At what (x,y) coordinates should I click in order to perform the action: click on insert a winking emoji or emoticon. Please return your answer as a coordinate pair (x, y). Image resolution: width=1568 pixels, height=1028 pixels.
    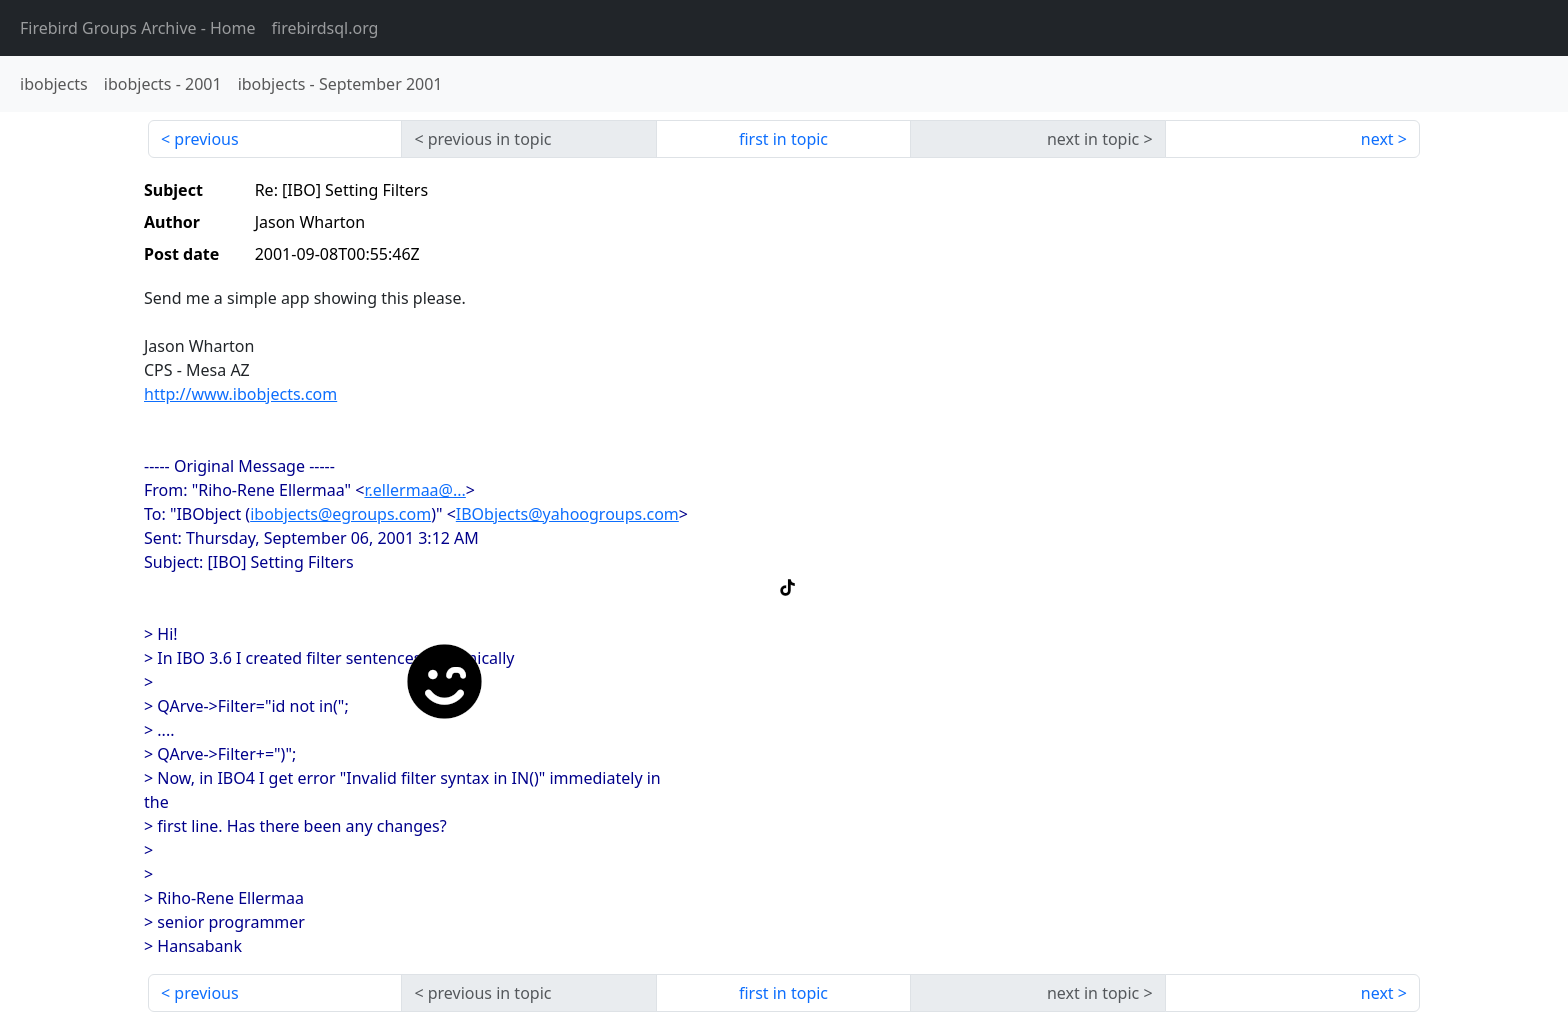
    Looking at the image, I should click on (444, 681).